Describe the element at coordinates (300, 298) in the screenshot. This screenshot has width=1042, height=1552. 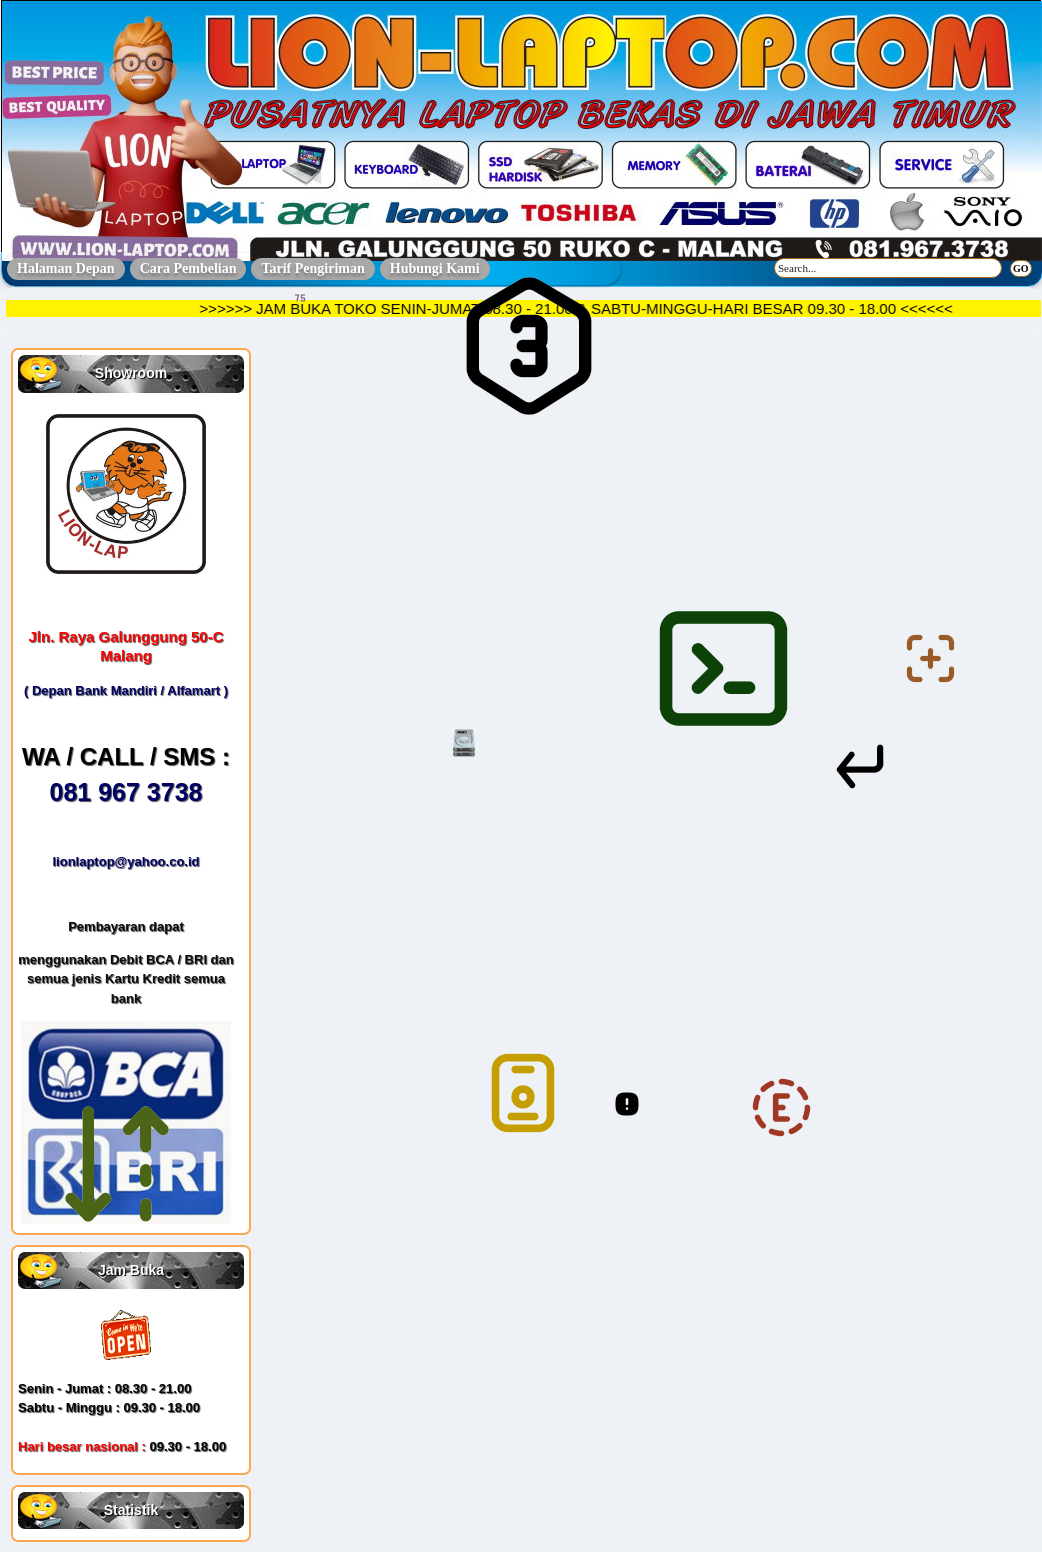
I see `displays the number 75 as a badge or counter` at that location.